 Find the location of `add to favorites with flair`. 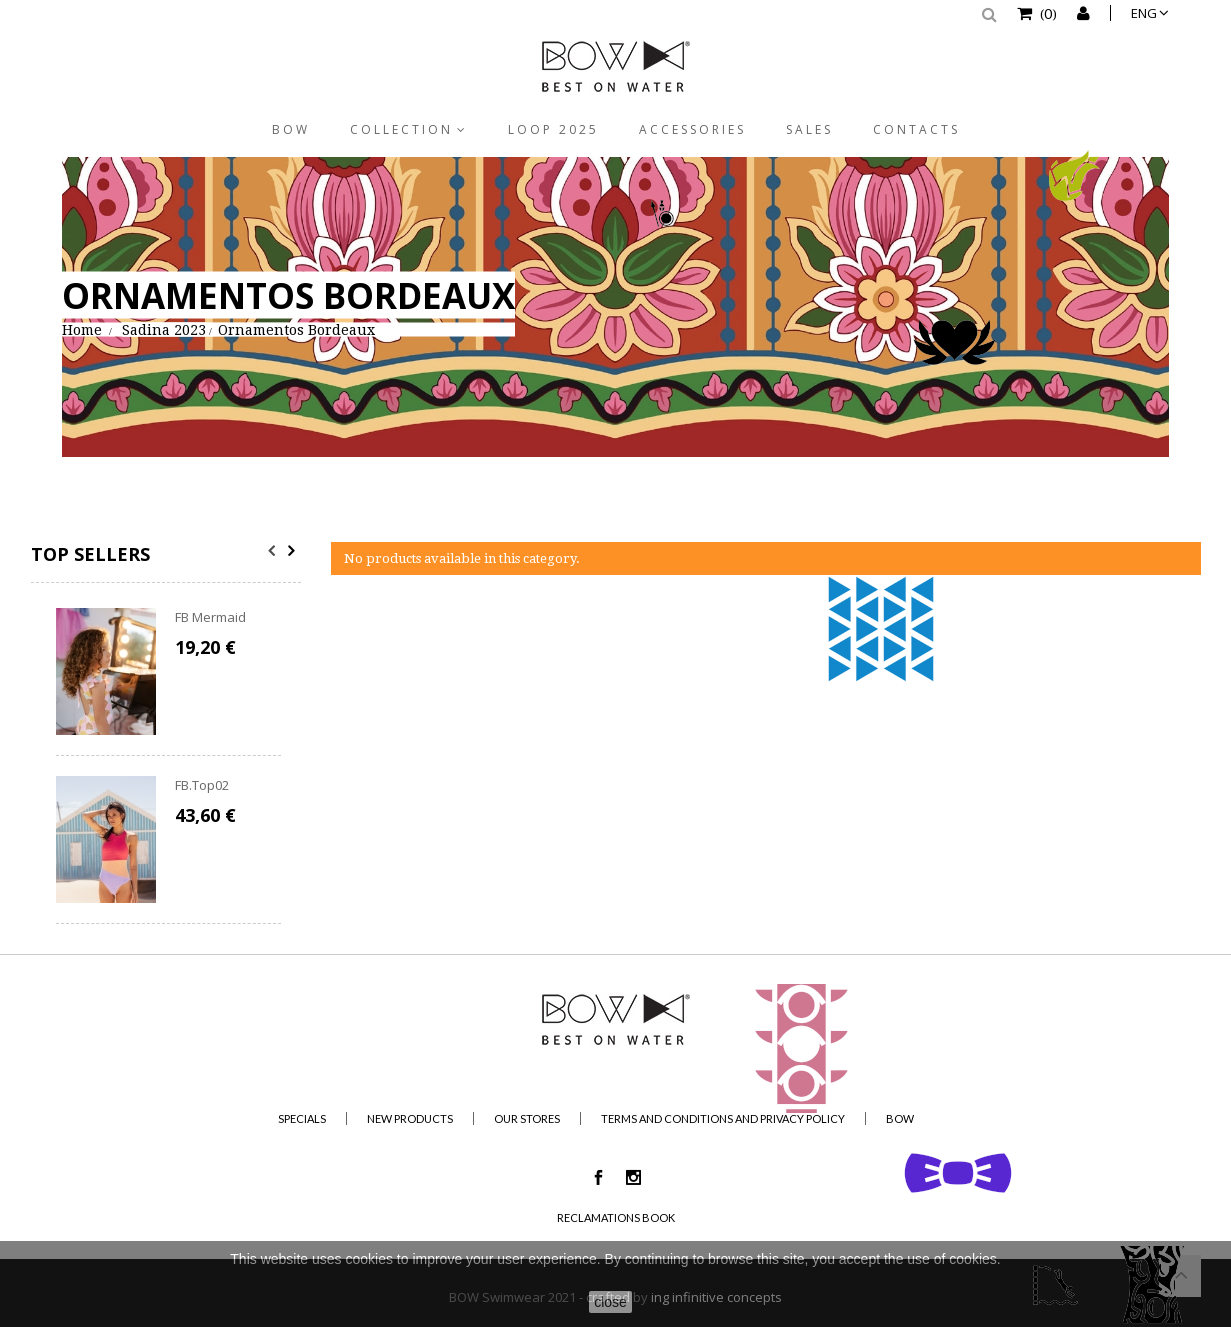

add to favorites with flair is located at coordinates (954, 343).